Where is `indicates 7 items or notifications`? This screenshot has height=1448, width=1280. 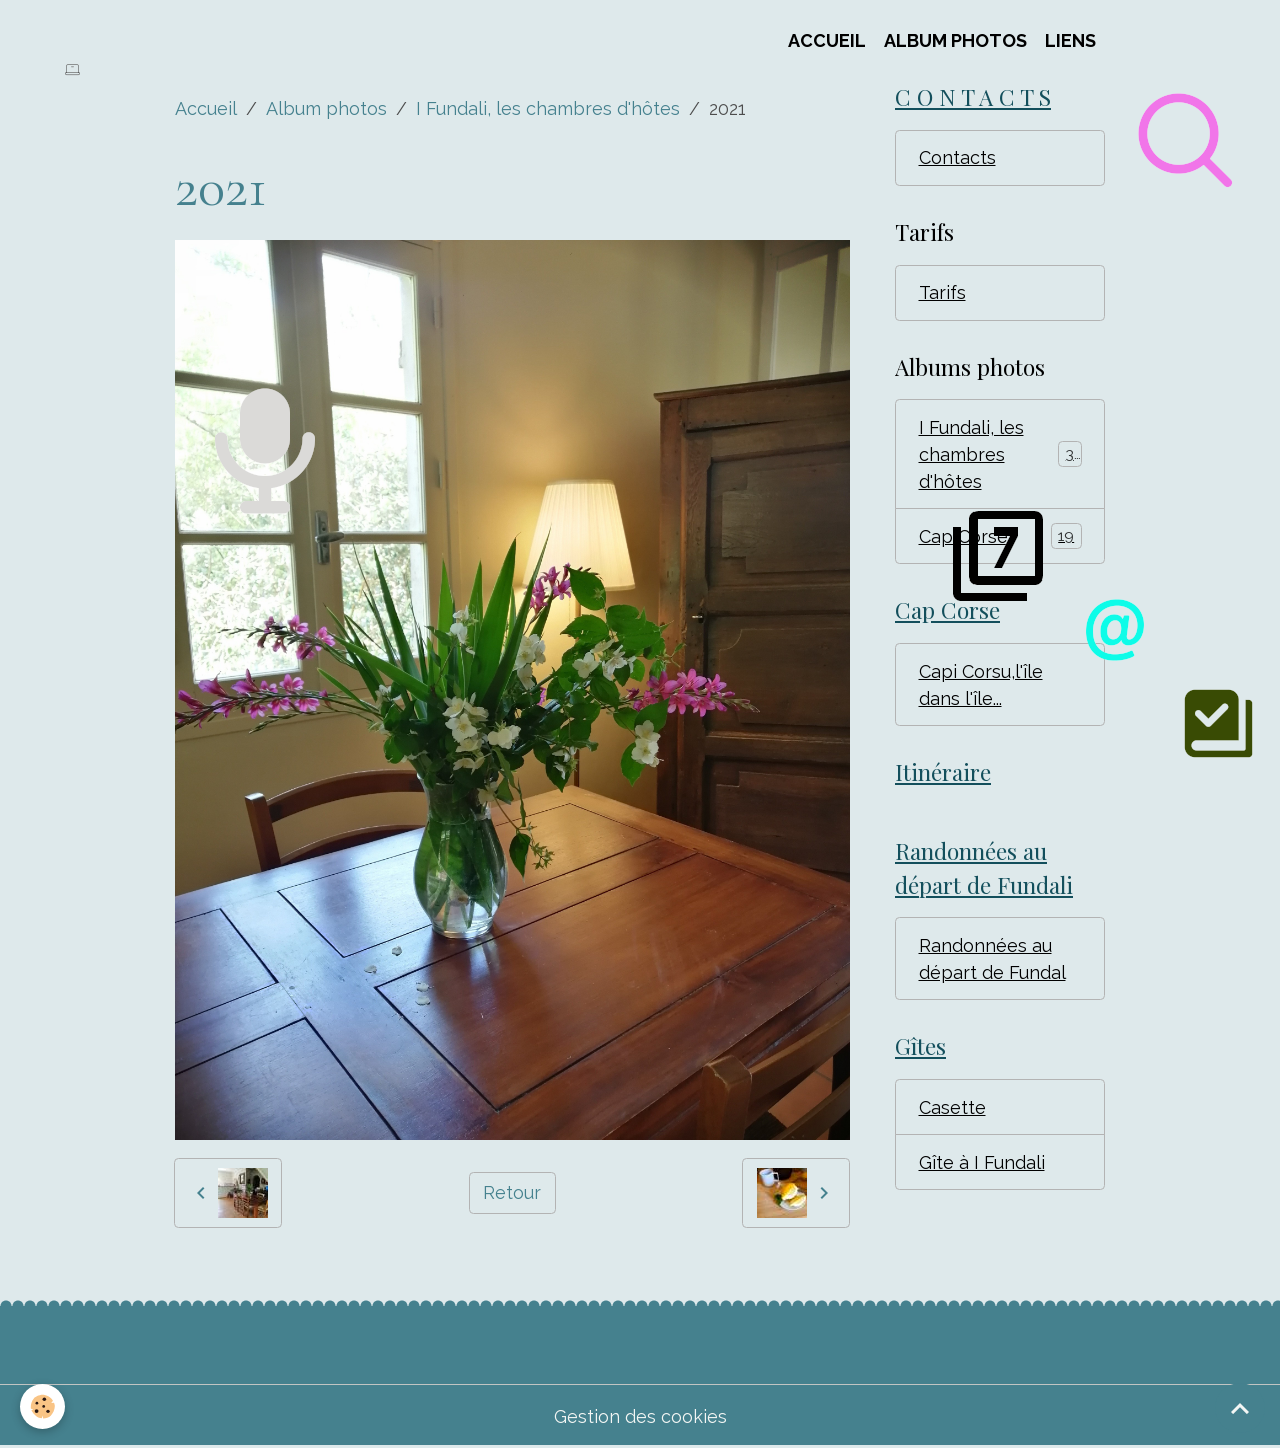 indicates 7 items or notifications is located at coordinates (998, 556).